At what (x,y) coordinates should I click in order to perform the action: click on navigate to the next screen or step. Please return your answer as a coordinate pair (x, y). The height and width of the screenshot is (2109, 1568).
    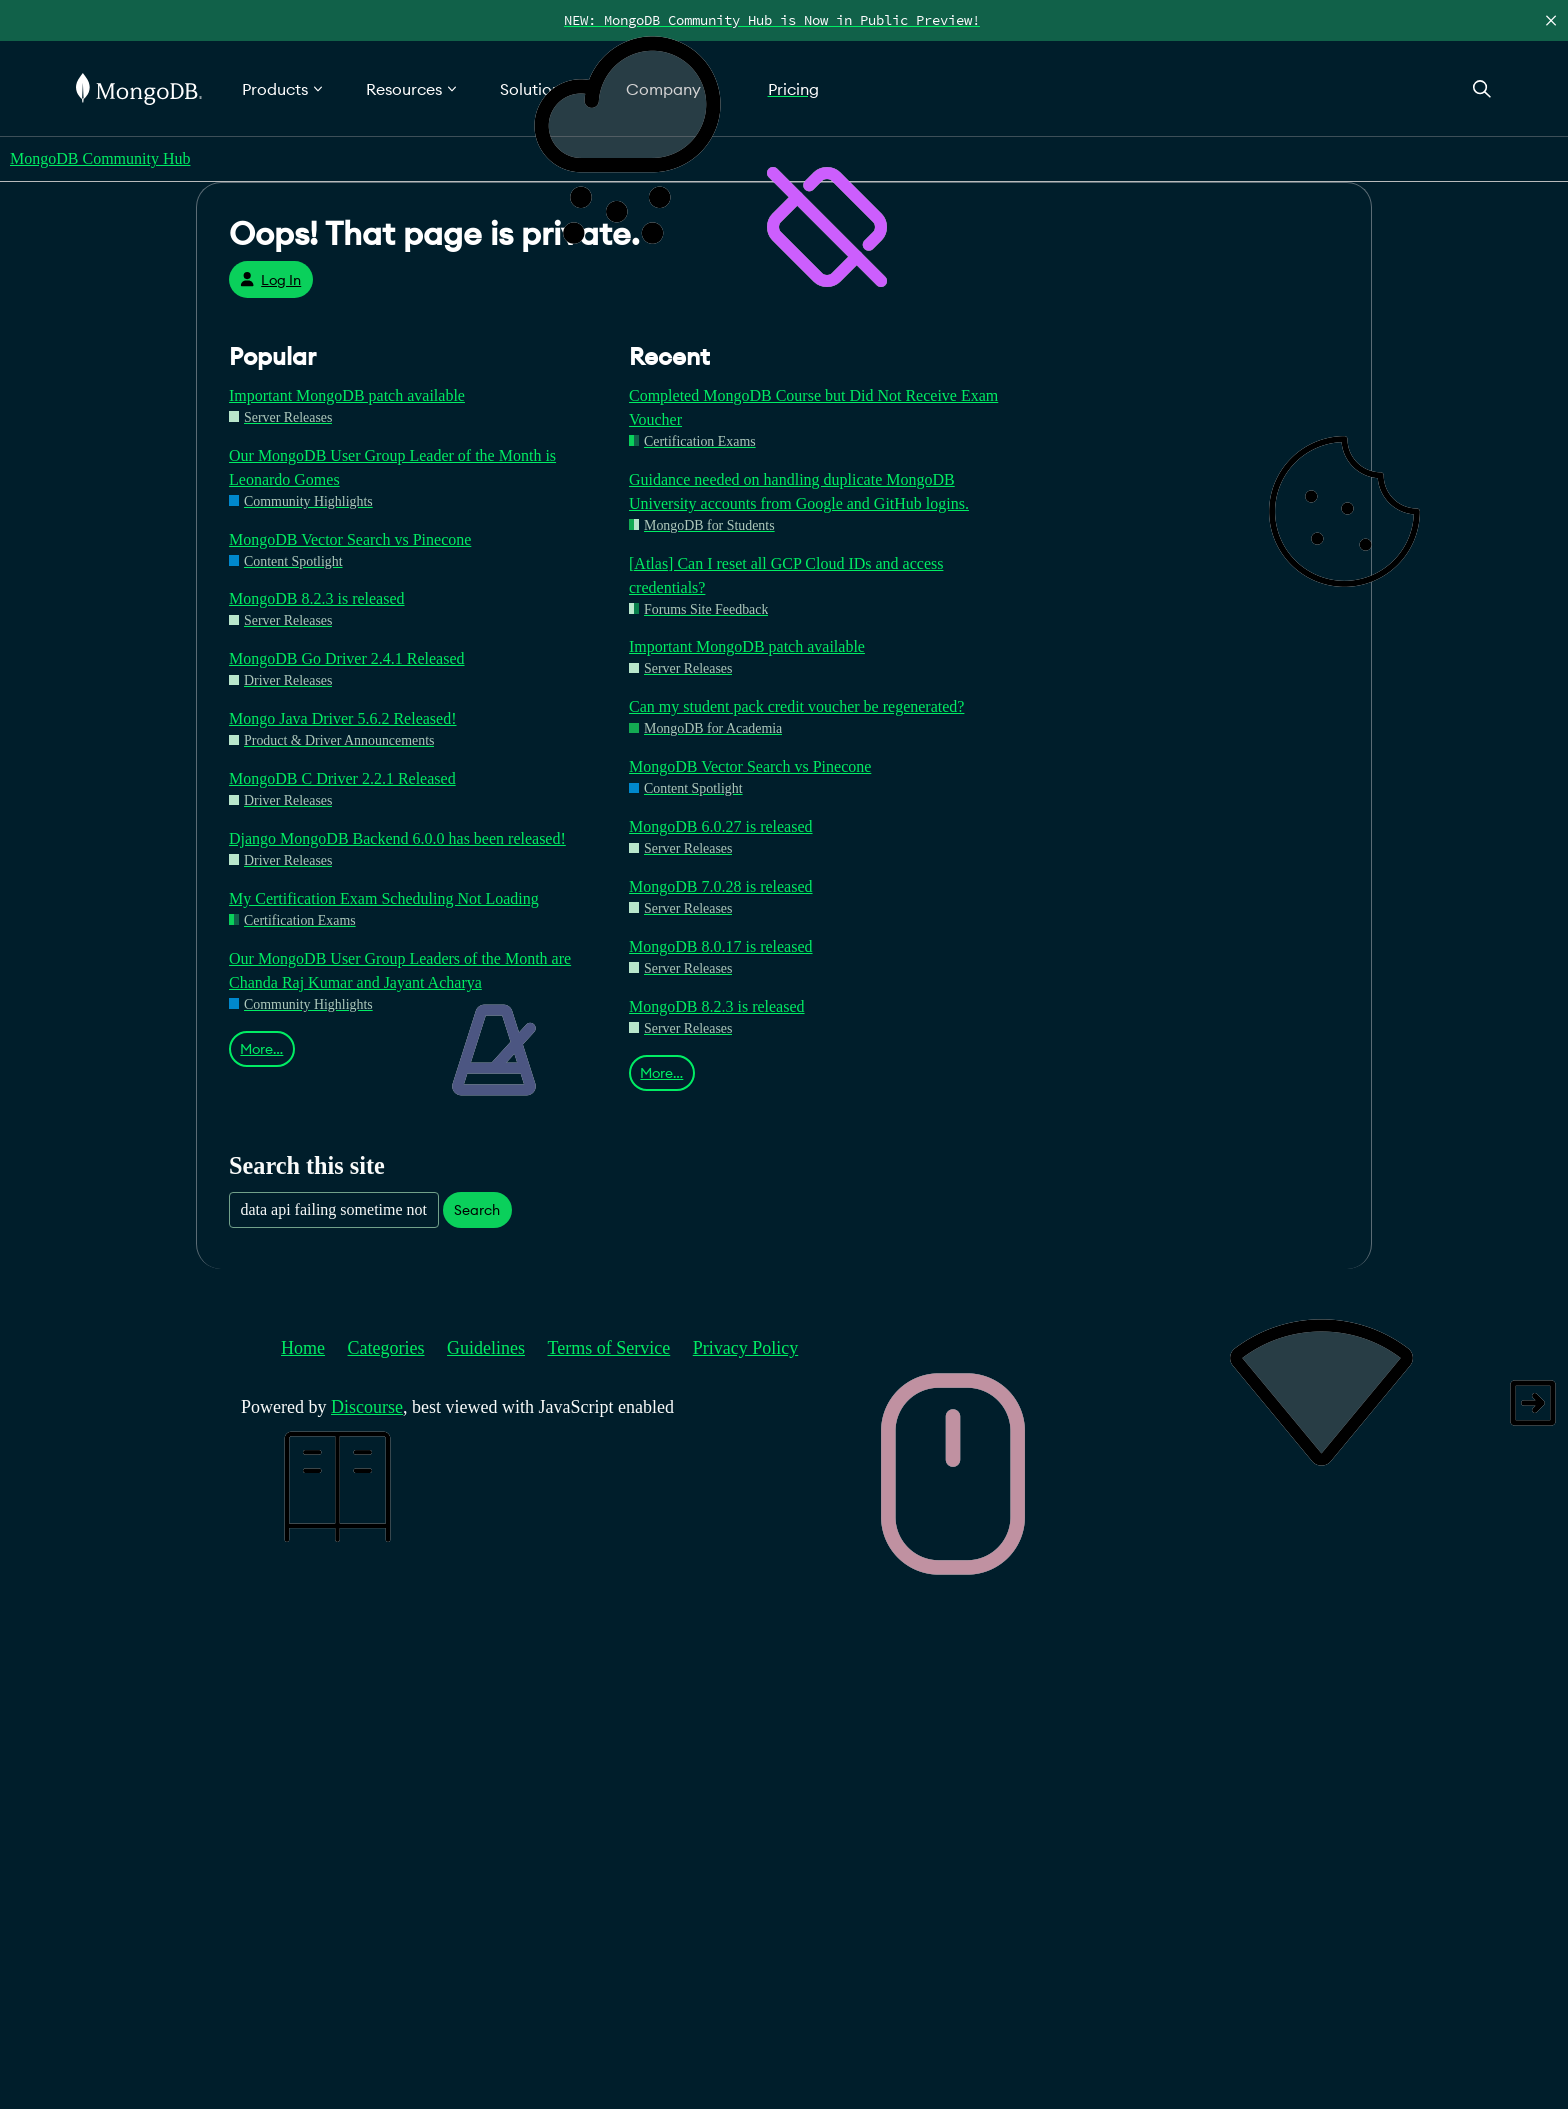
    Looking at the image, I should click on (1533, 1403).